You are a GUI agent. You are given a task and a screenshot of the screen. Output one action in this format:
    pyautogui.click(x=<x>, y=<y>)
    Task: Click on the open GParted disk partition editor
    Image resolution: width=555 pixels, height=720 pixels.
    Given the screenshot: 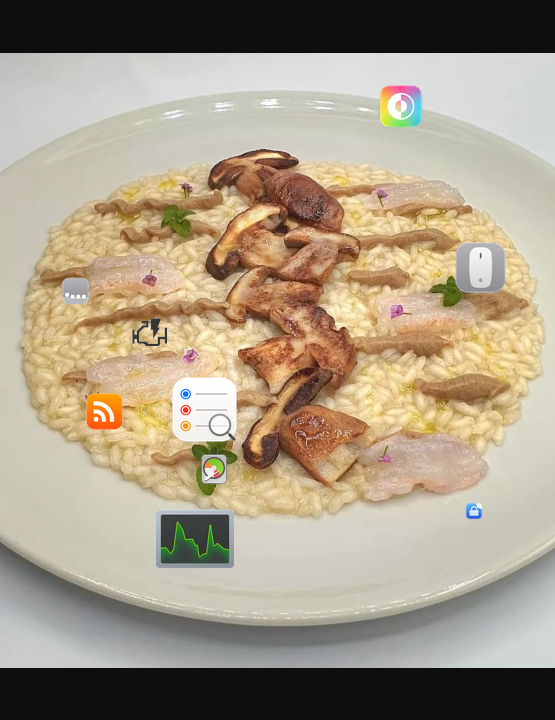 What is the action you would take?
    pyautogui.click(x=214, y=469)
    